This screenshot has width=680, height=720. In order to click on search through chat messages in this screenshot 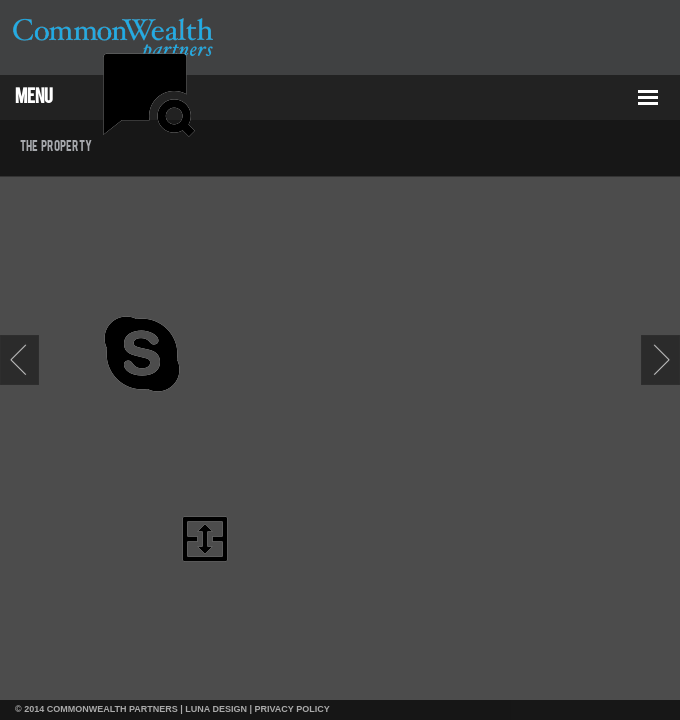, I will do `click(145, 91)`.